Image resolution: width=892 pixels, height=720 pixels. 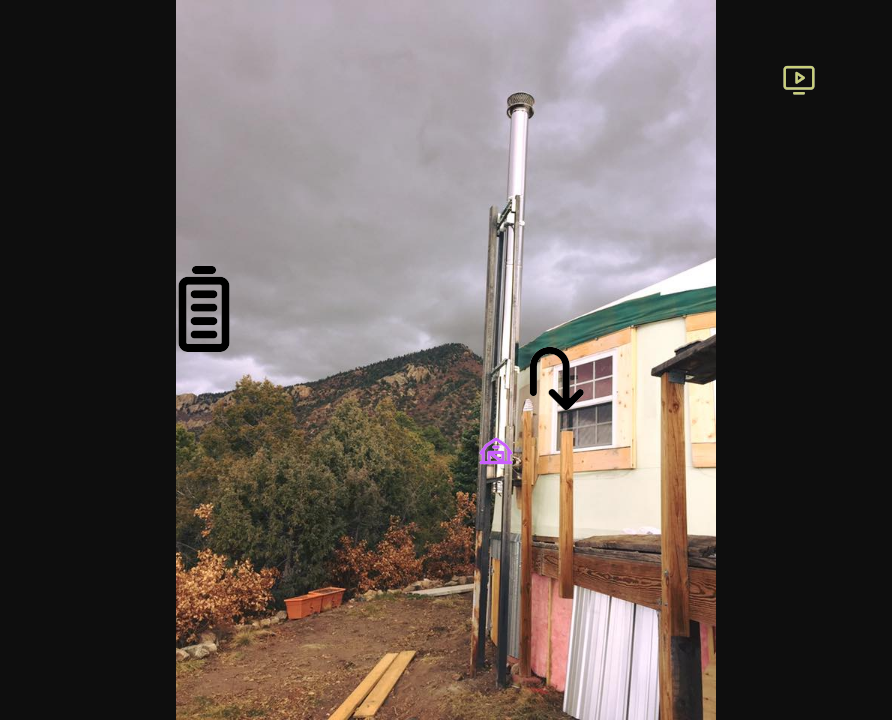 I want to click on play video on desktop monitor, so click(x=799, y=79).